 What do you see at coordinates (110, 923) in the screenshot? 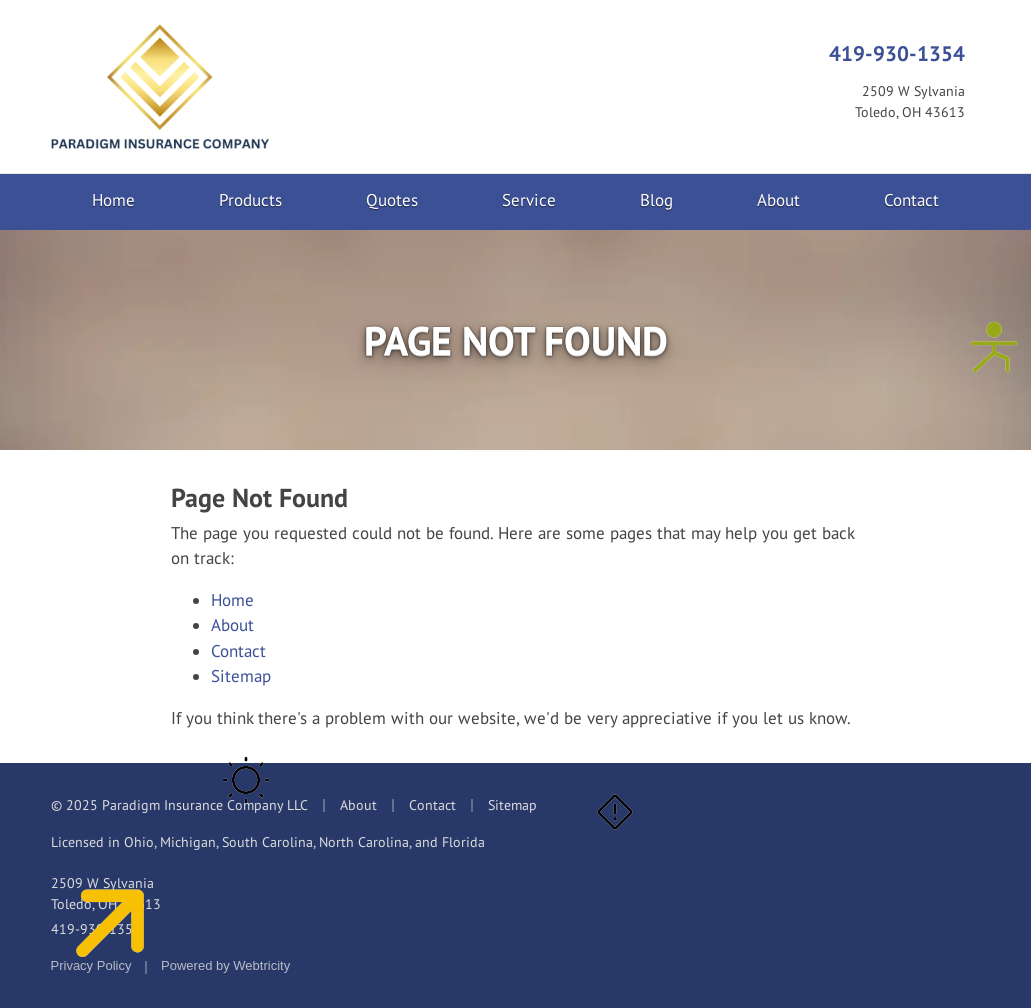
I see `open link in a new tab or window` at bounding box center [110, 923].